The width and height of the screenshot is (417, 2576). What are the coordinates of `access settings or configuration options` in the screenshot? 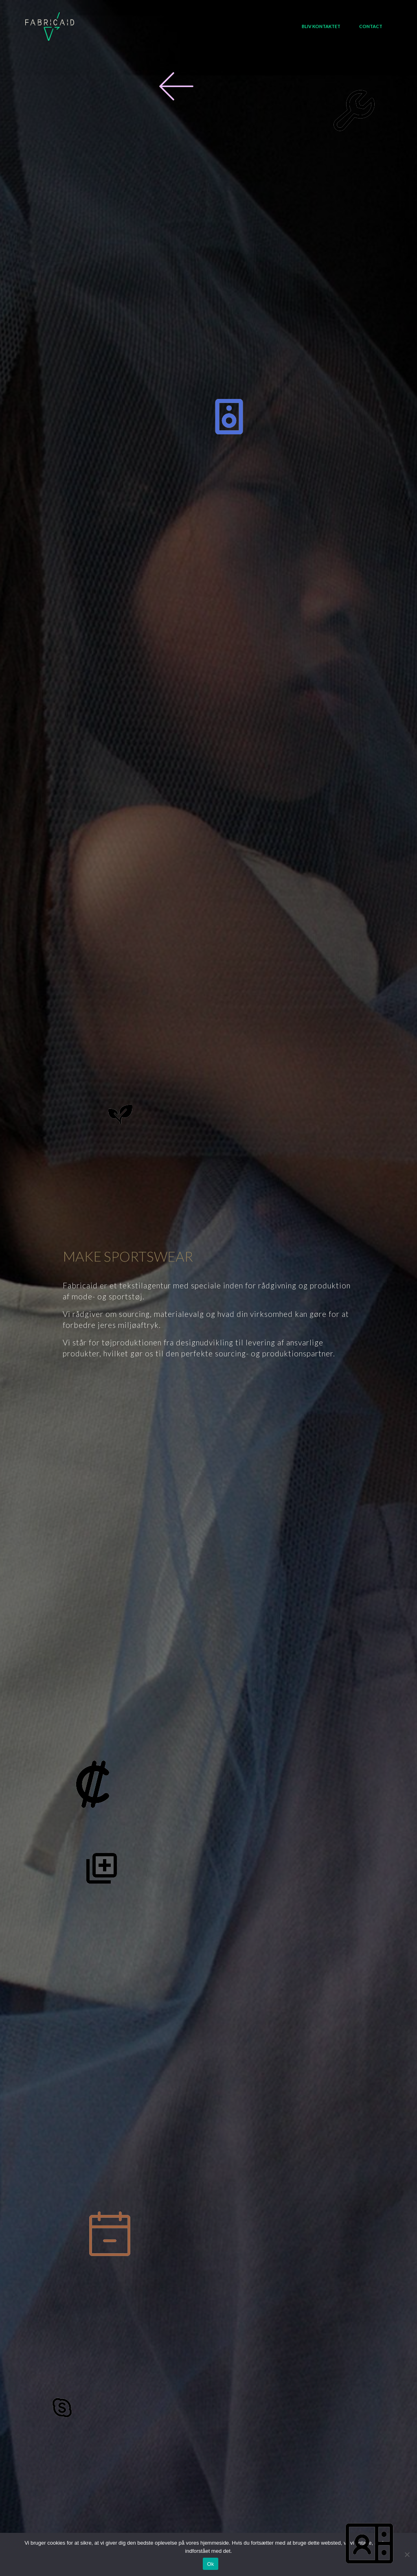 It's located at (354, 110).